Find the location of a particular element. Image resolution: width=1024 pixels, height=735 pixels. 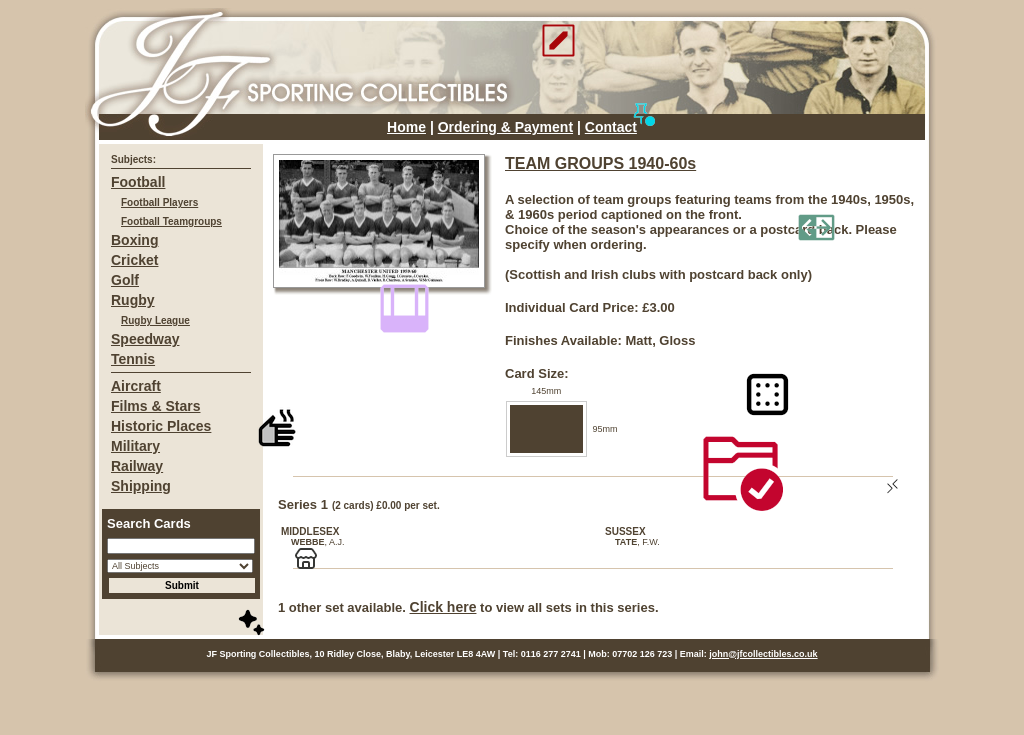

adjust padding or spacing within a container is located at coordinates (767, 394).